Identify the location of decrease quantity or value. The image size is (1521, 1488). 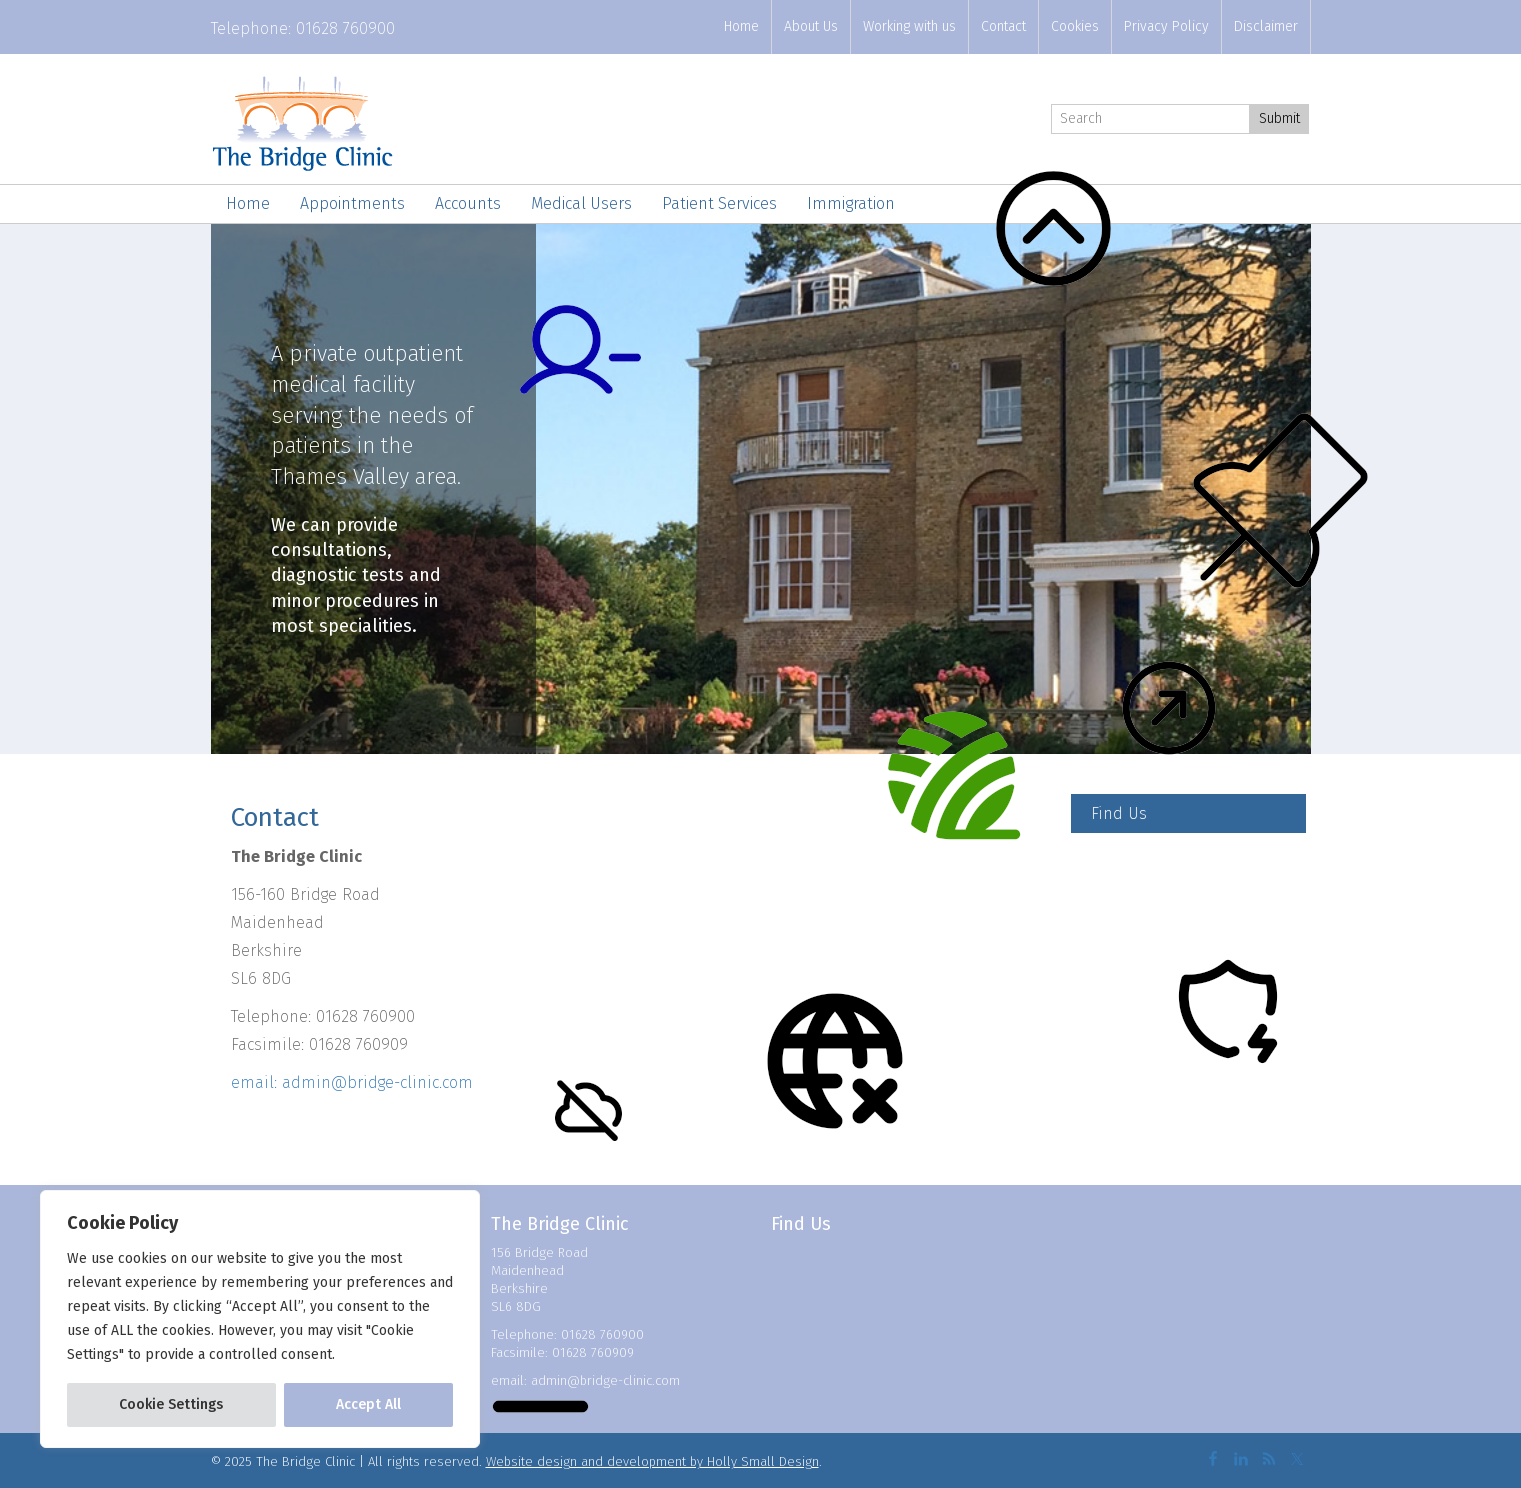
(540, 1406).